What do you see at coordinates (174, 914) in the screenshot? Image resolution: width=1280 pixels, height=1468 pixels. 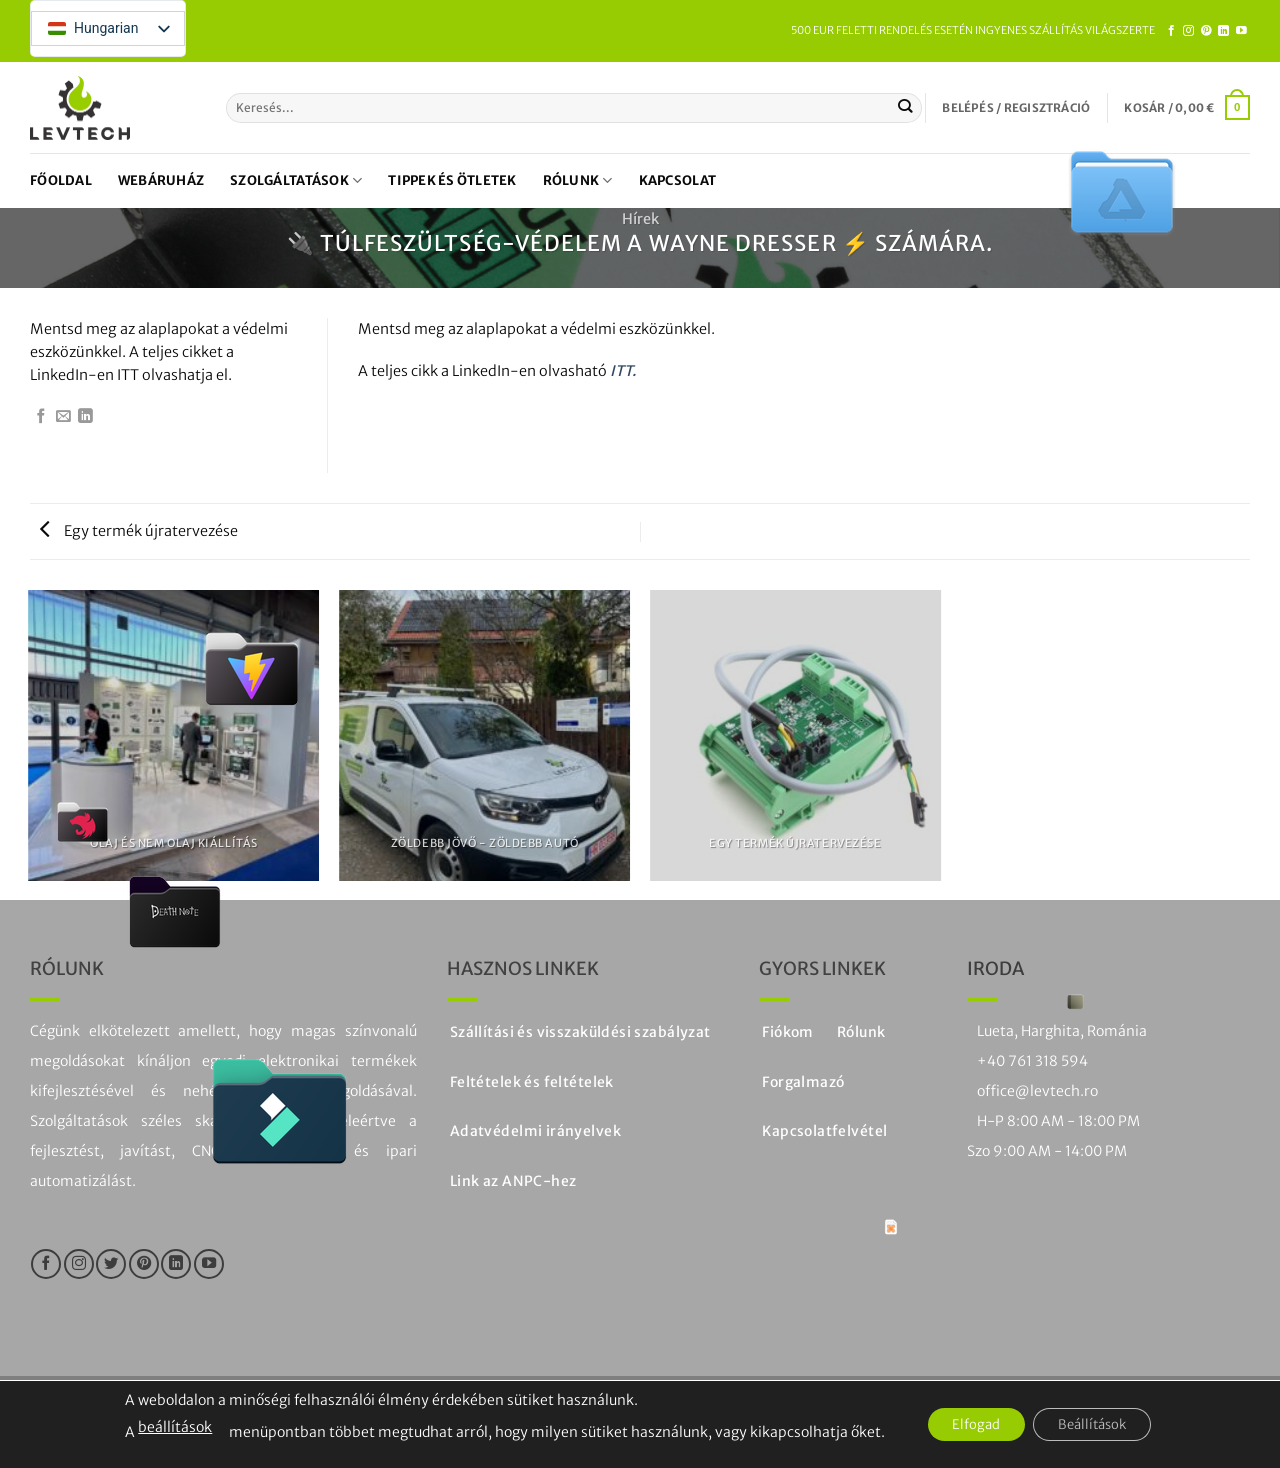 I see `folder containing death note anime/manga related files` at bounding box center [174, 914].